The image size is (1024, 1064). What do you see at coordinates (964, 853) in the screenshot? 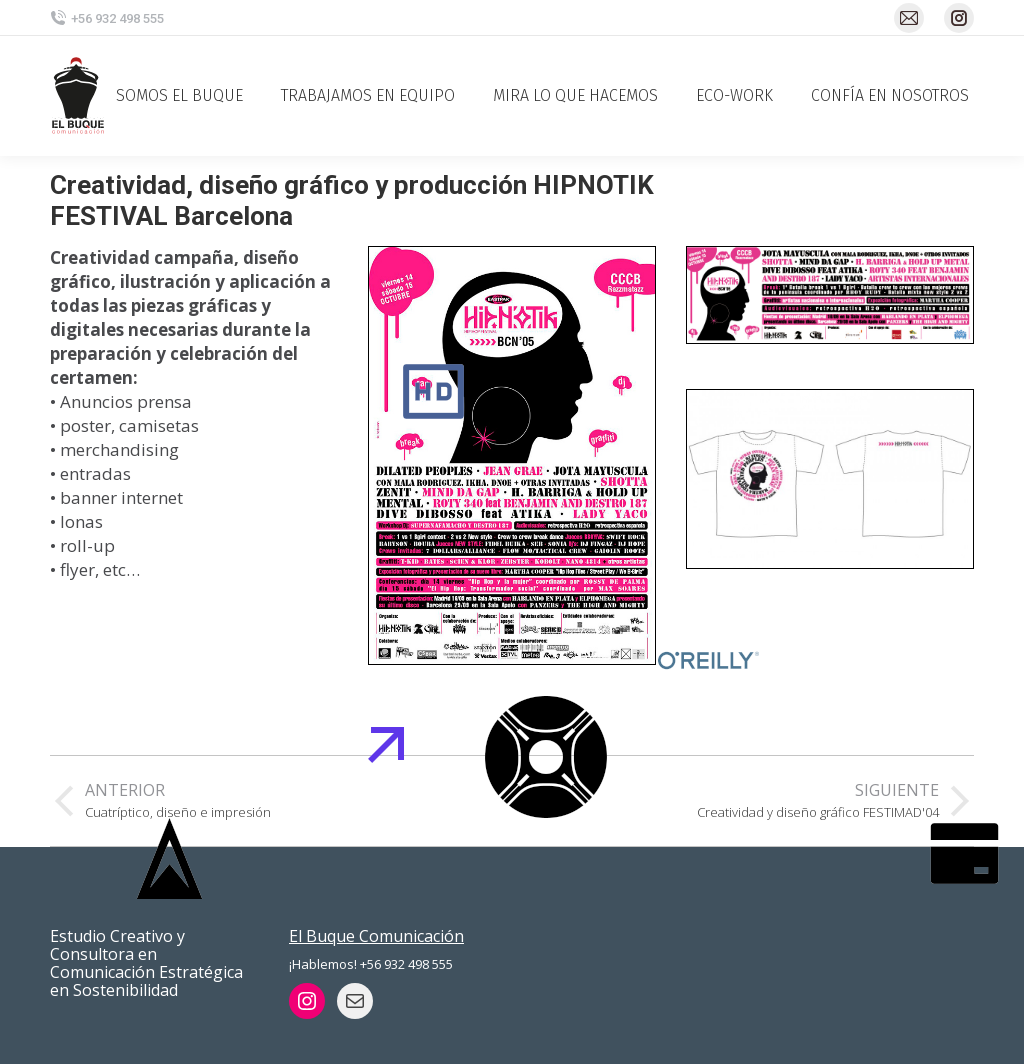
I see `access payment methods` at bounding box center [964, 853].